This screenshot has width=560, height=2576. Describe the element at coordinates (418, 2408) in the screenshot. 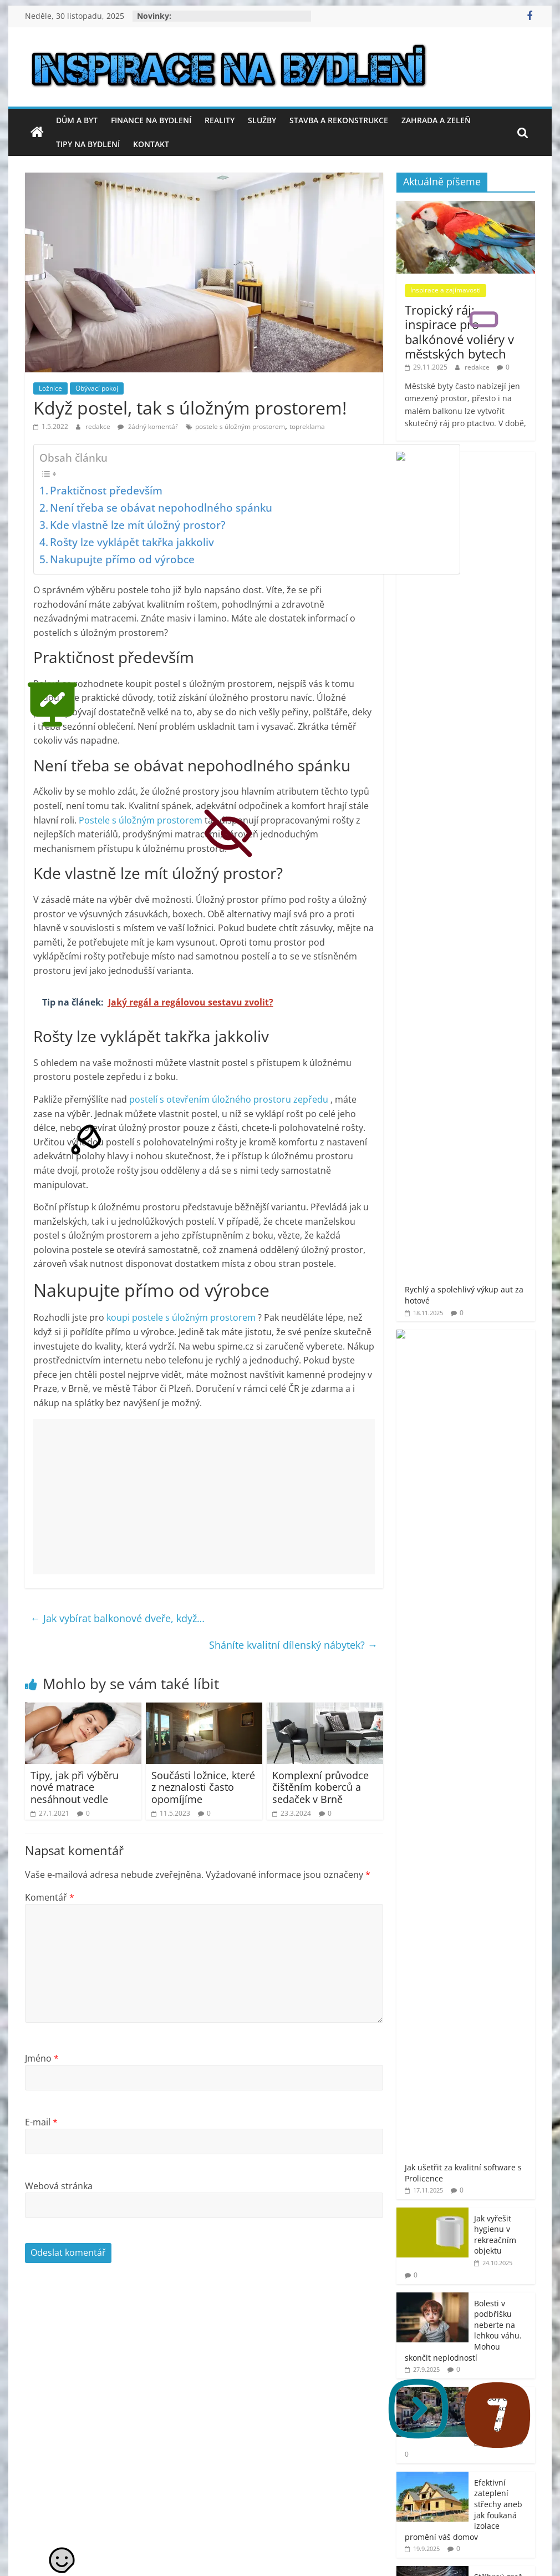

I see `navigate to the next item or page` at that location.